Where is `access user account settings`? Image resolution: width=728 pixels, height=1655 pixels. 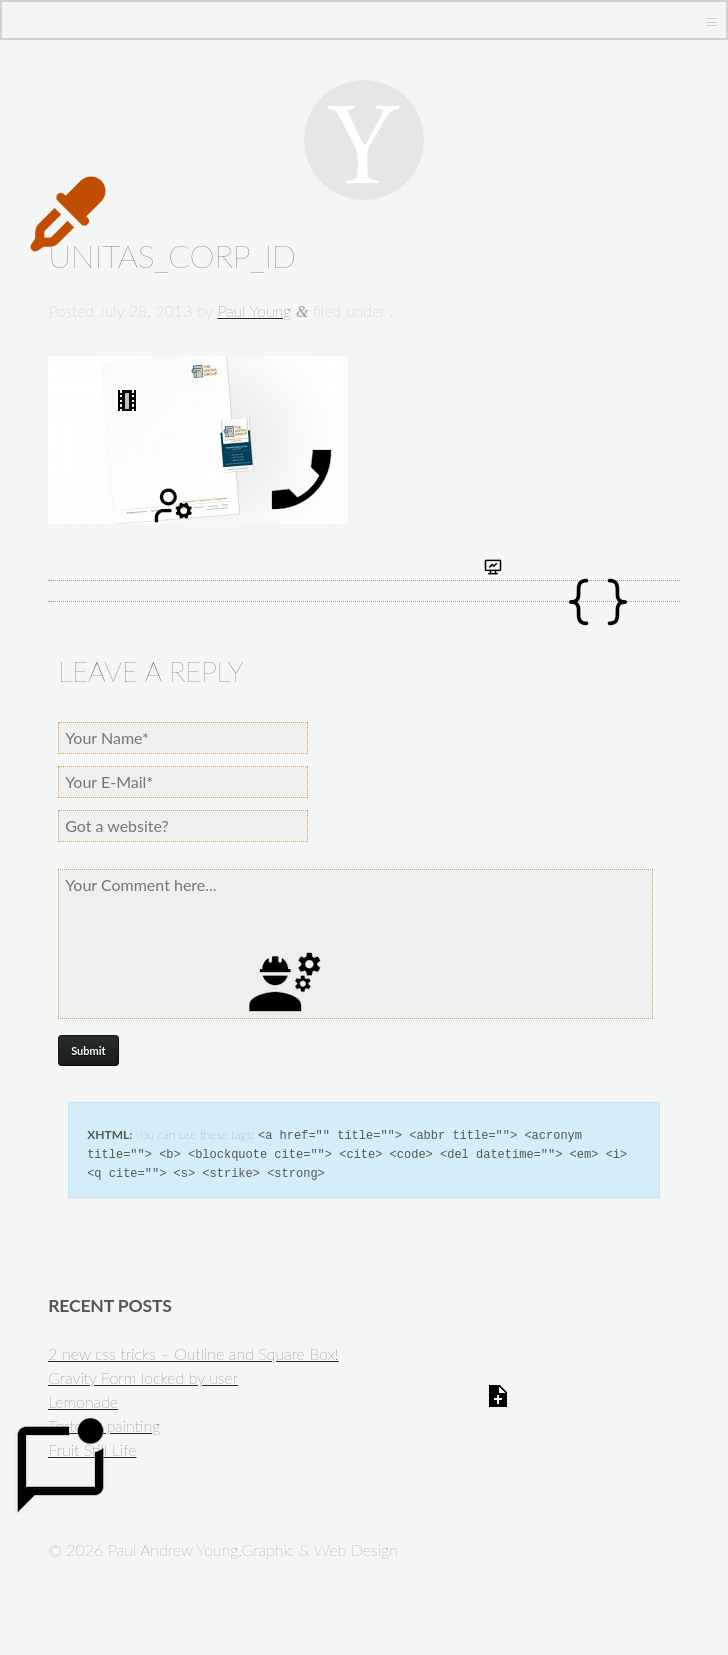 access user account settings is located at coordinates (173, 505).